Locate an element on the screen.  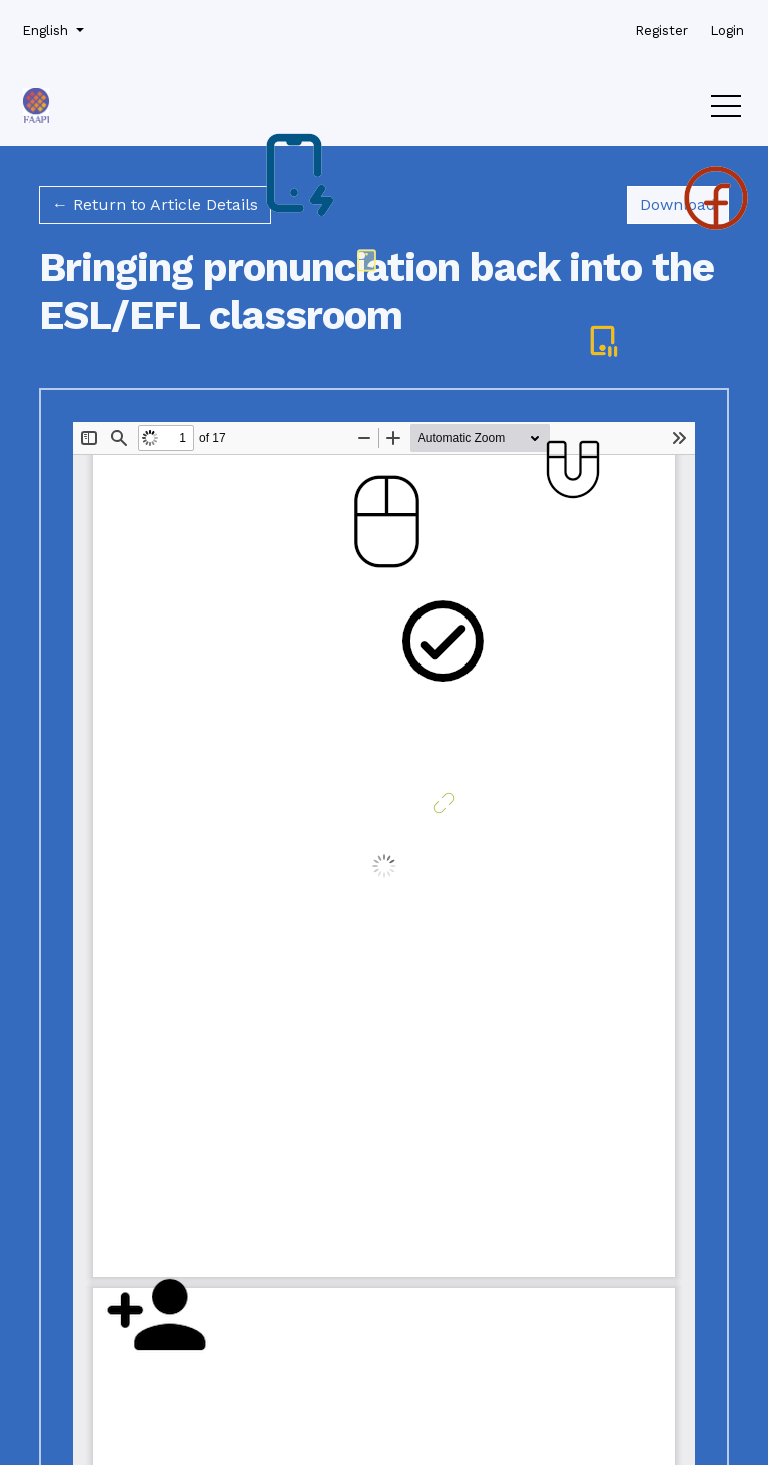
indicates task or action completed successfully is located at coordinates (443, 641).